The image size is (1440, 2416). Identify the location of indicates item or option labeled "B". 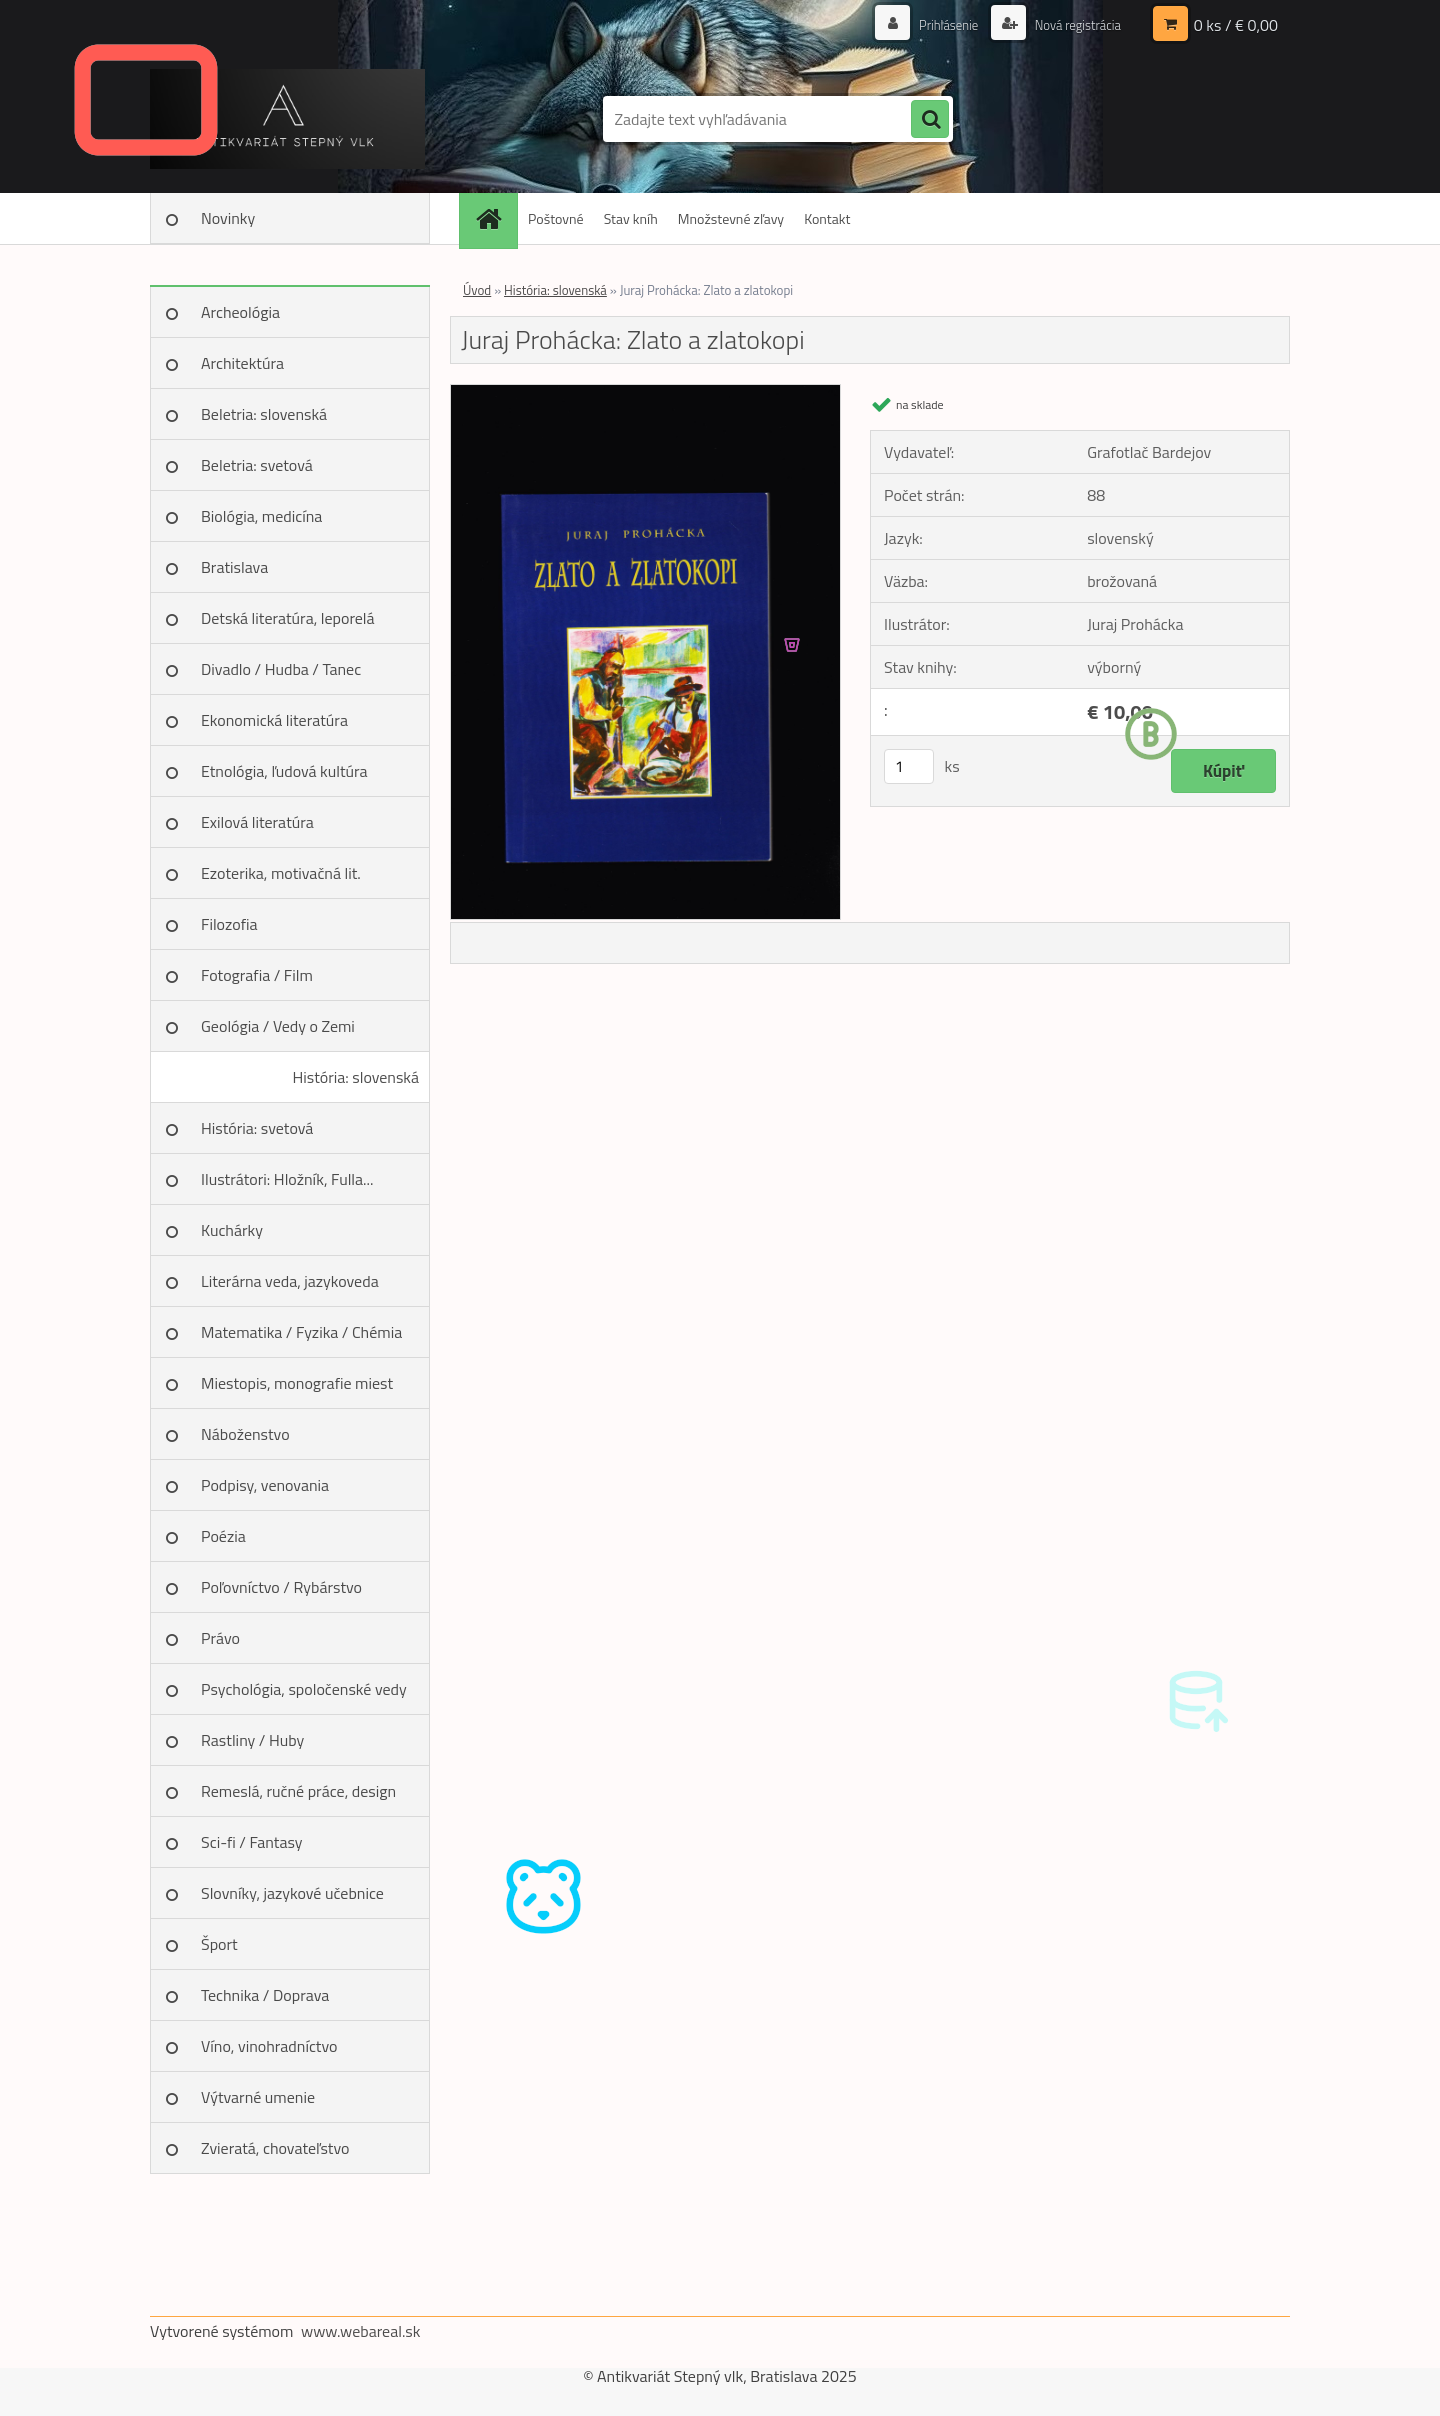
(1151, 734).